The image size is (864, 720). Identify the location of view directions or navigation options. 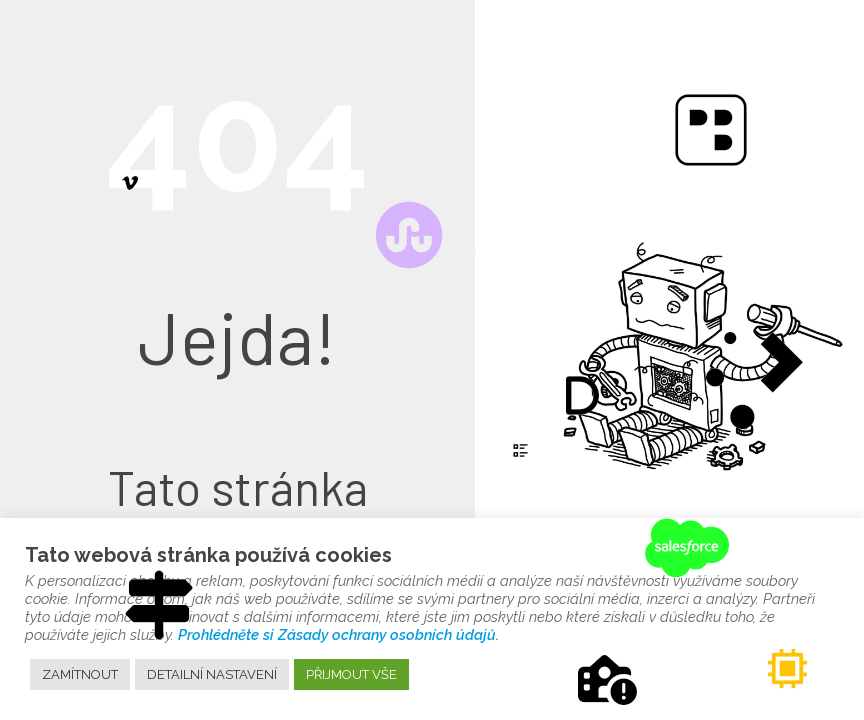
(159, 605).